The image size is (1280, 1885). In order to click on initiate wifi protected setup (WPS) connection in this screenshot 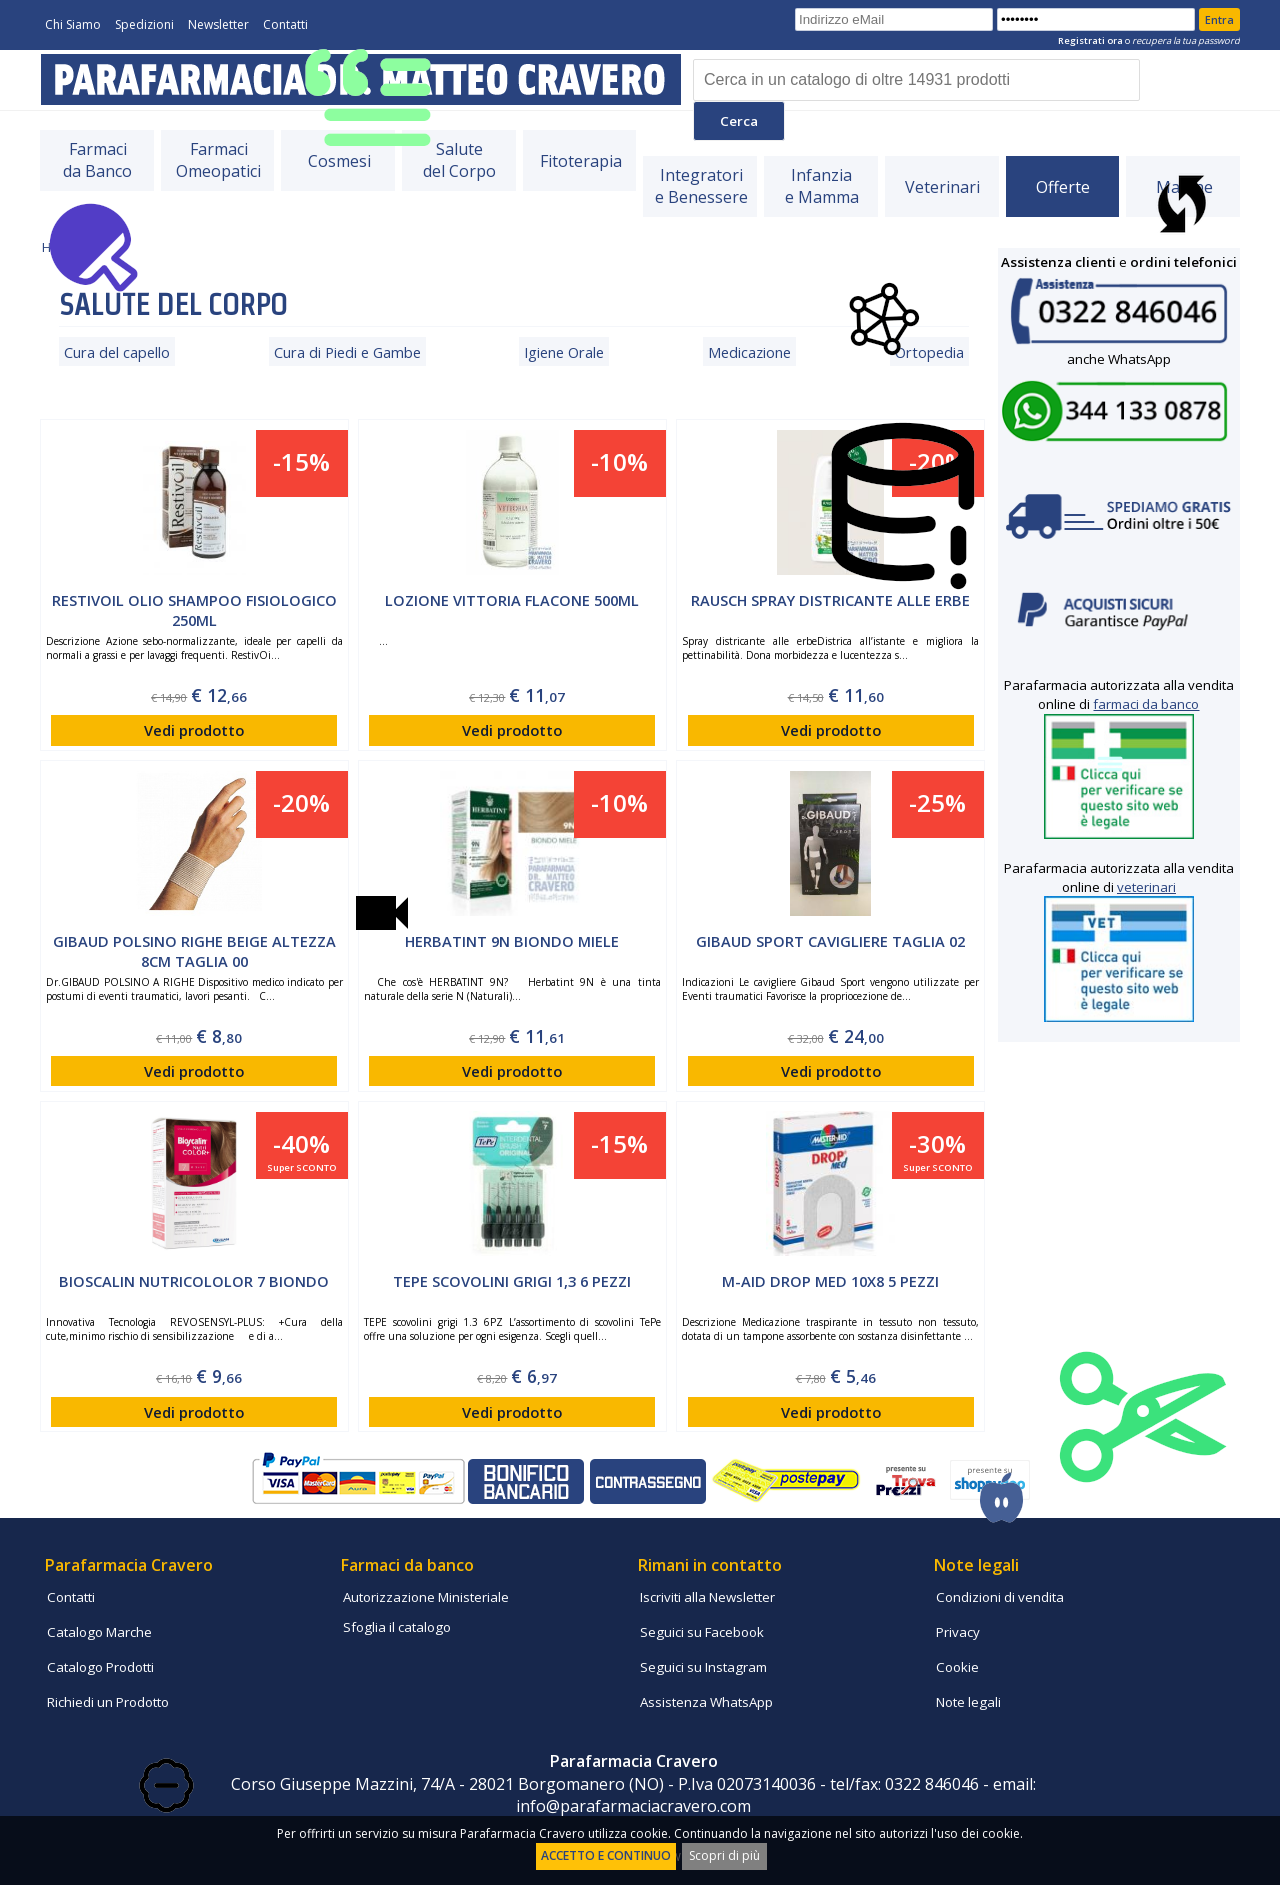, I will do `click(1182, 204)`.